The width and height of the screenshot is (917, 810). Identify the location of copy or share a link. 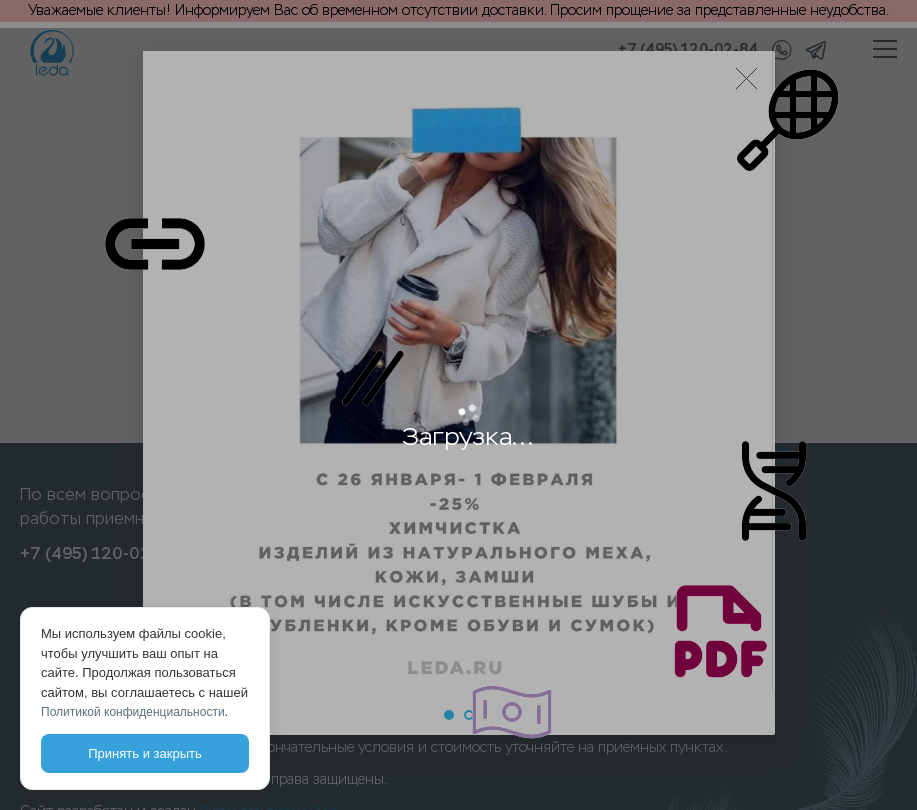
(155, 244).